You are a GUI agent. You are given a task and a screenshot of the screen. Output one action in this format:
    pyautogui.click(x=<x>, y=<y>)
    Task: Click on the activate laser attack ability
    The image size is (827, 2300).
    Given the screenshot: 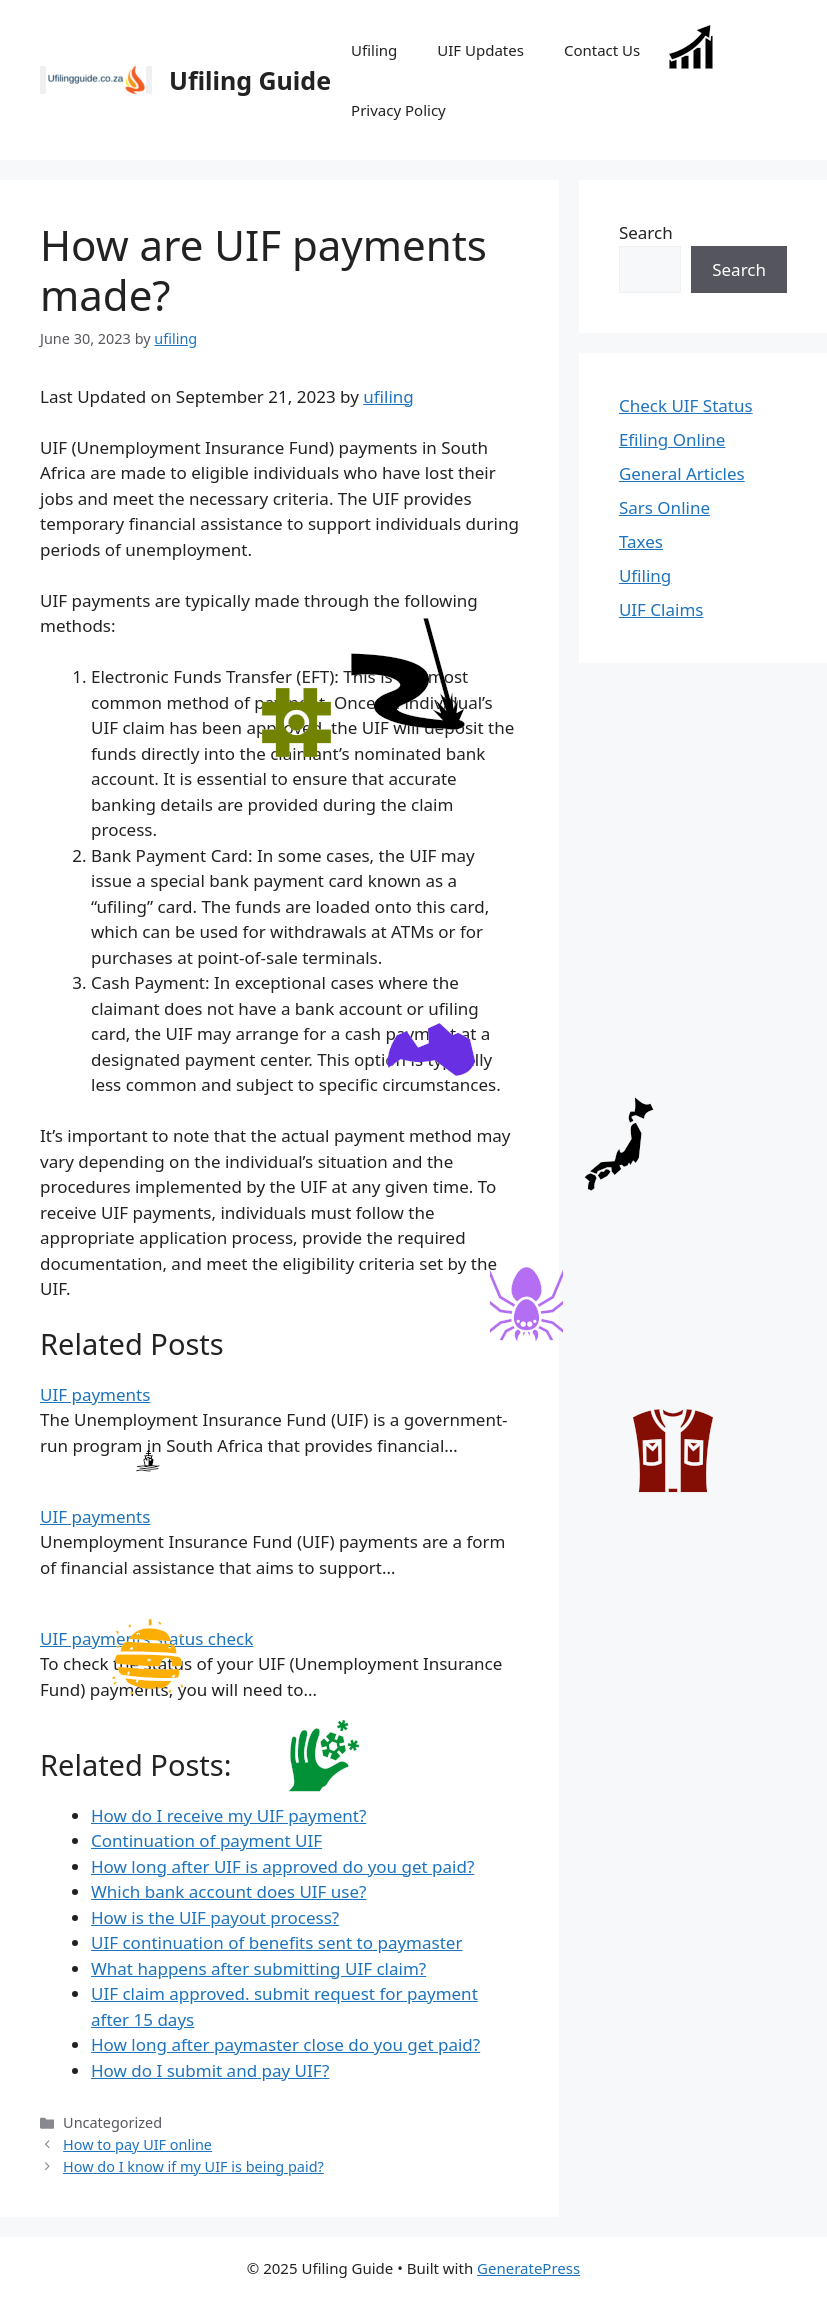 What is the action you would take?
    pyautogui.click(x=408, y=675)
    